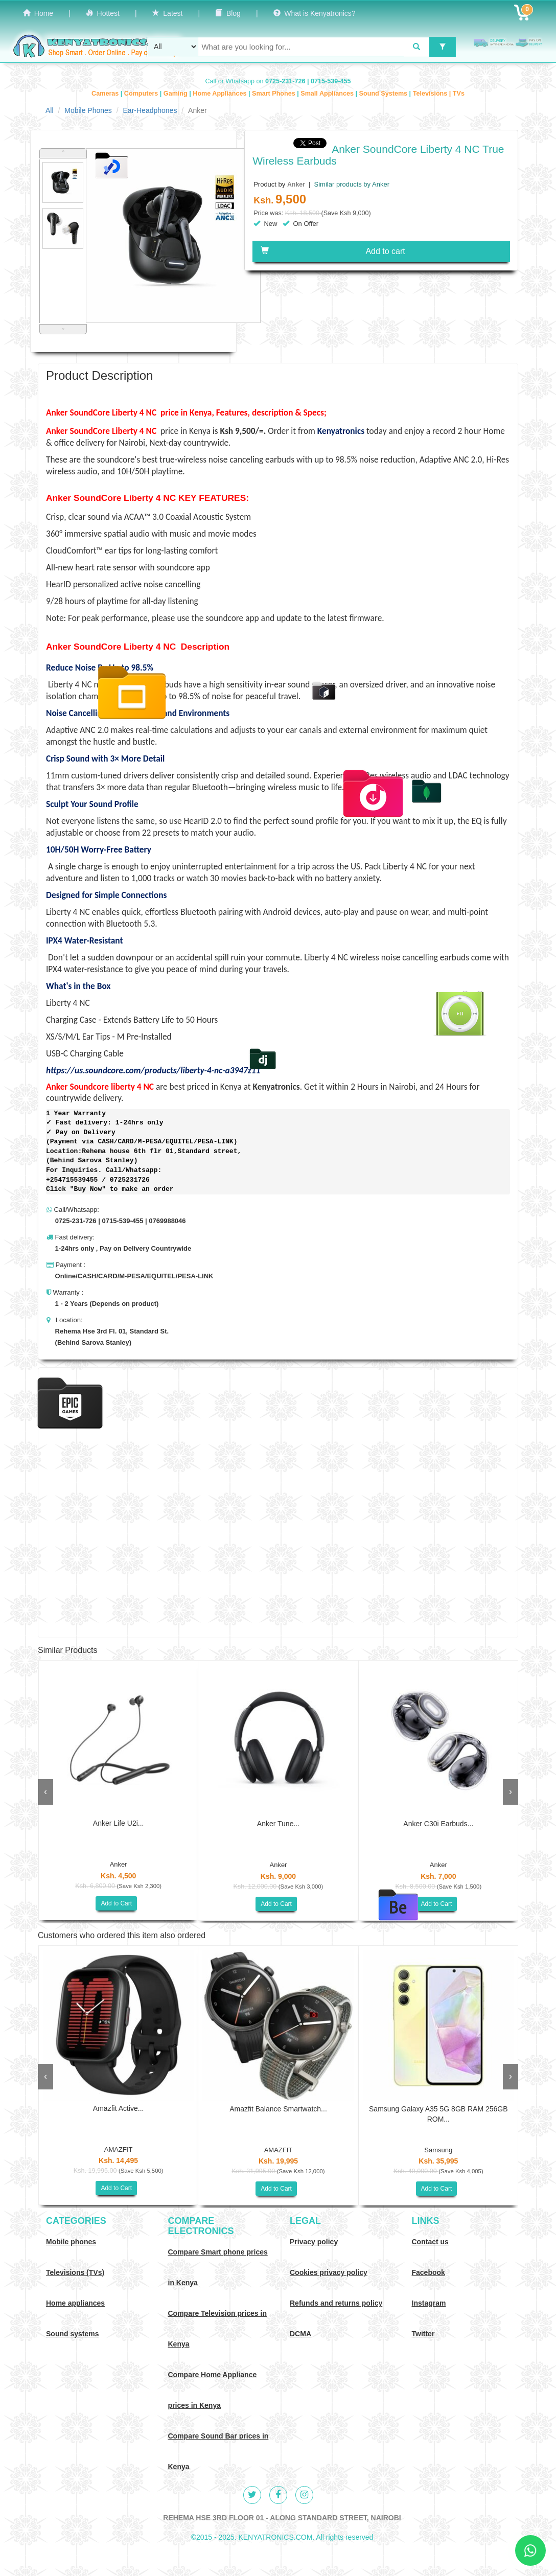  I want to click on open folder containing bash scripts, so click(323, 691).